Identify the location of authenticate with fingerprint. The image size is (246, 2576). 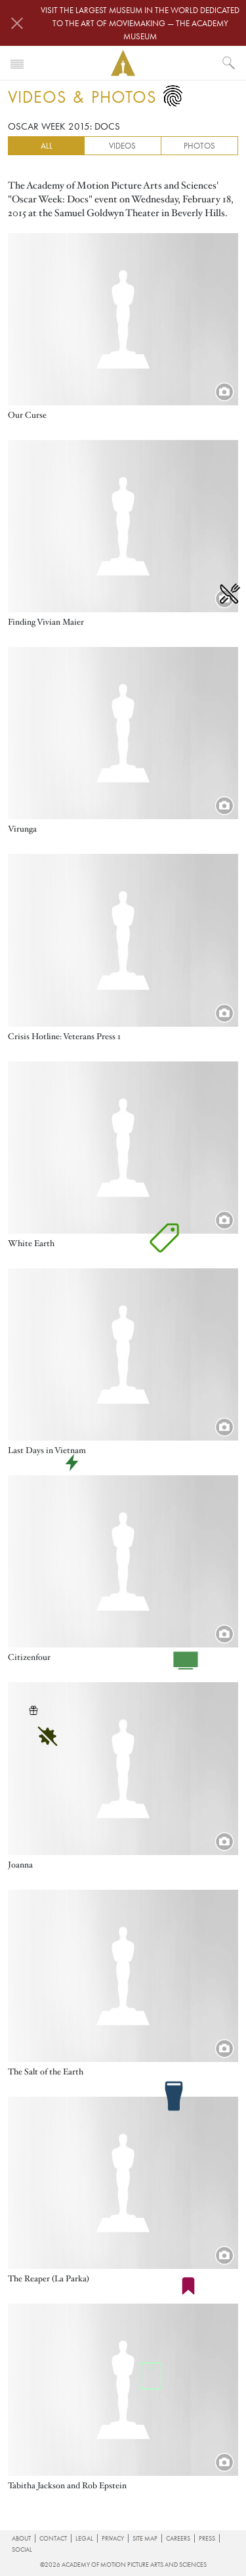
(173, 96).